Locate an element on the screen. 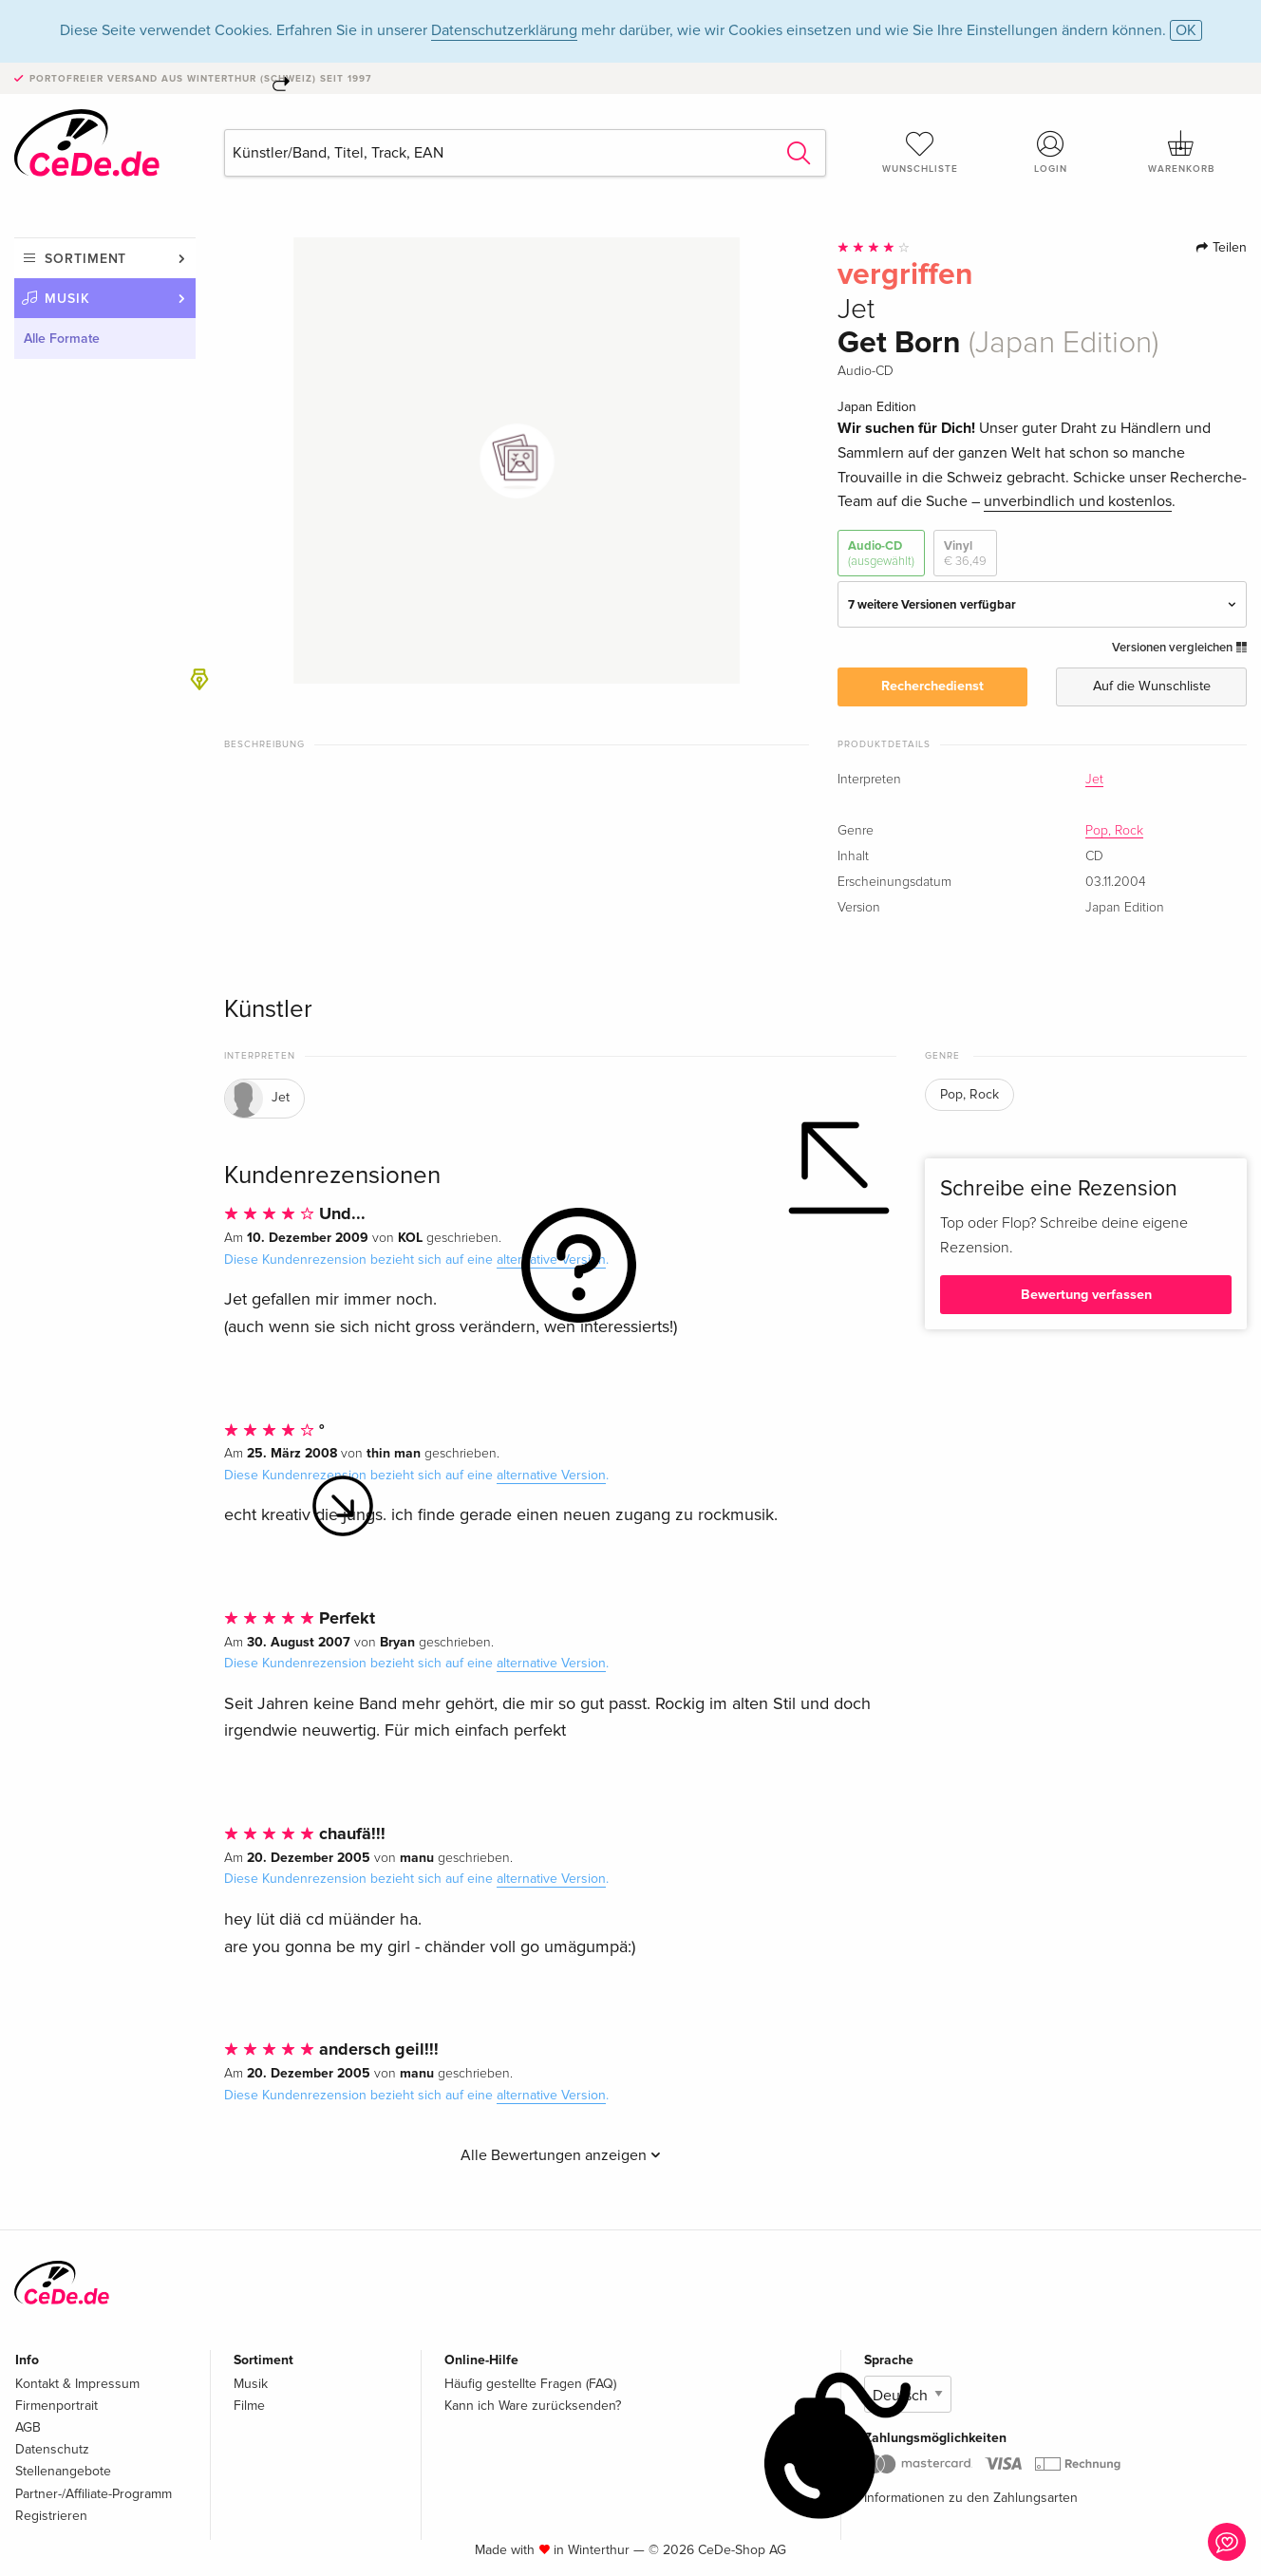 The image size is (1261, 2576). navigate to the next item or section is located at coordinates (343, 1506).